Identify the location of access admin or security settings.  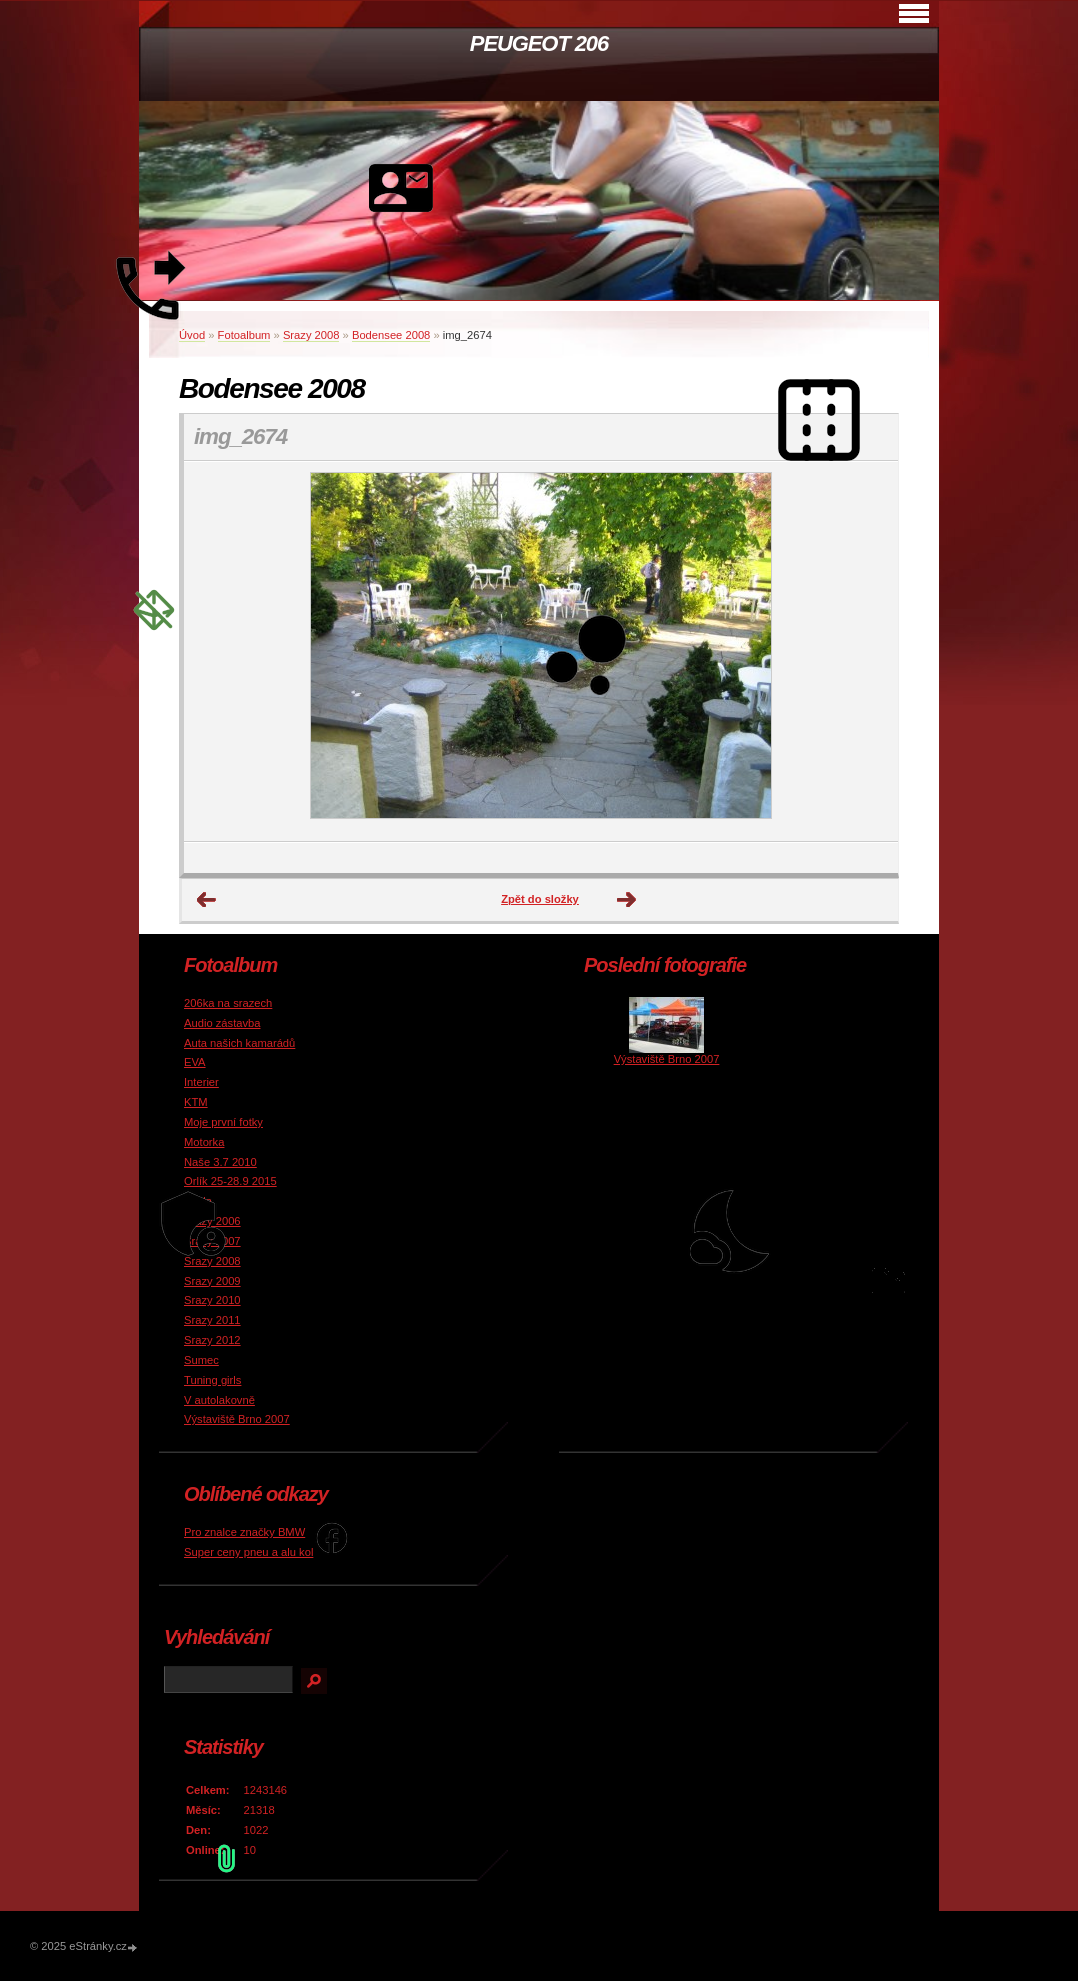
(193, 1223).